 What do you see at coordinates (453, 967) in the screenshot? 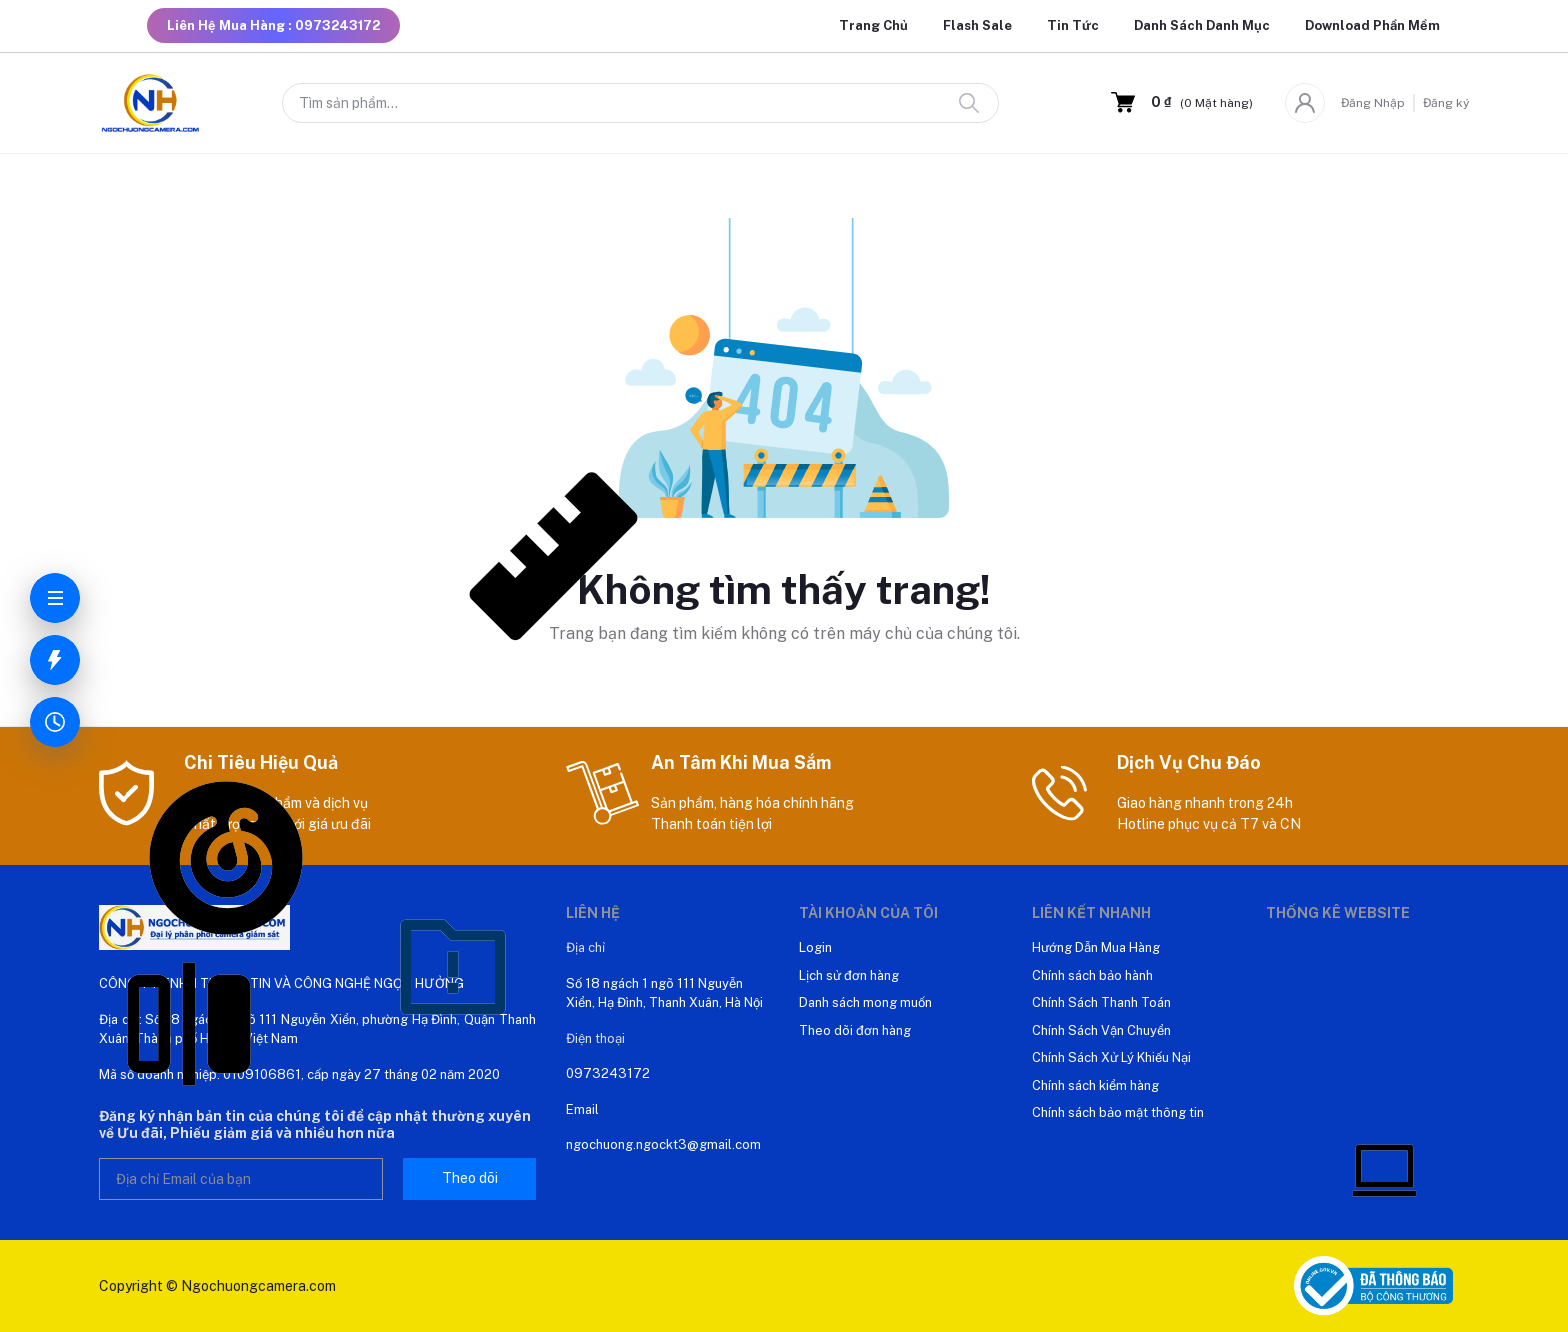
I see `folder contains items that need attention` at bounding box center [453, 967].